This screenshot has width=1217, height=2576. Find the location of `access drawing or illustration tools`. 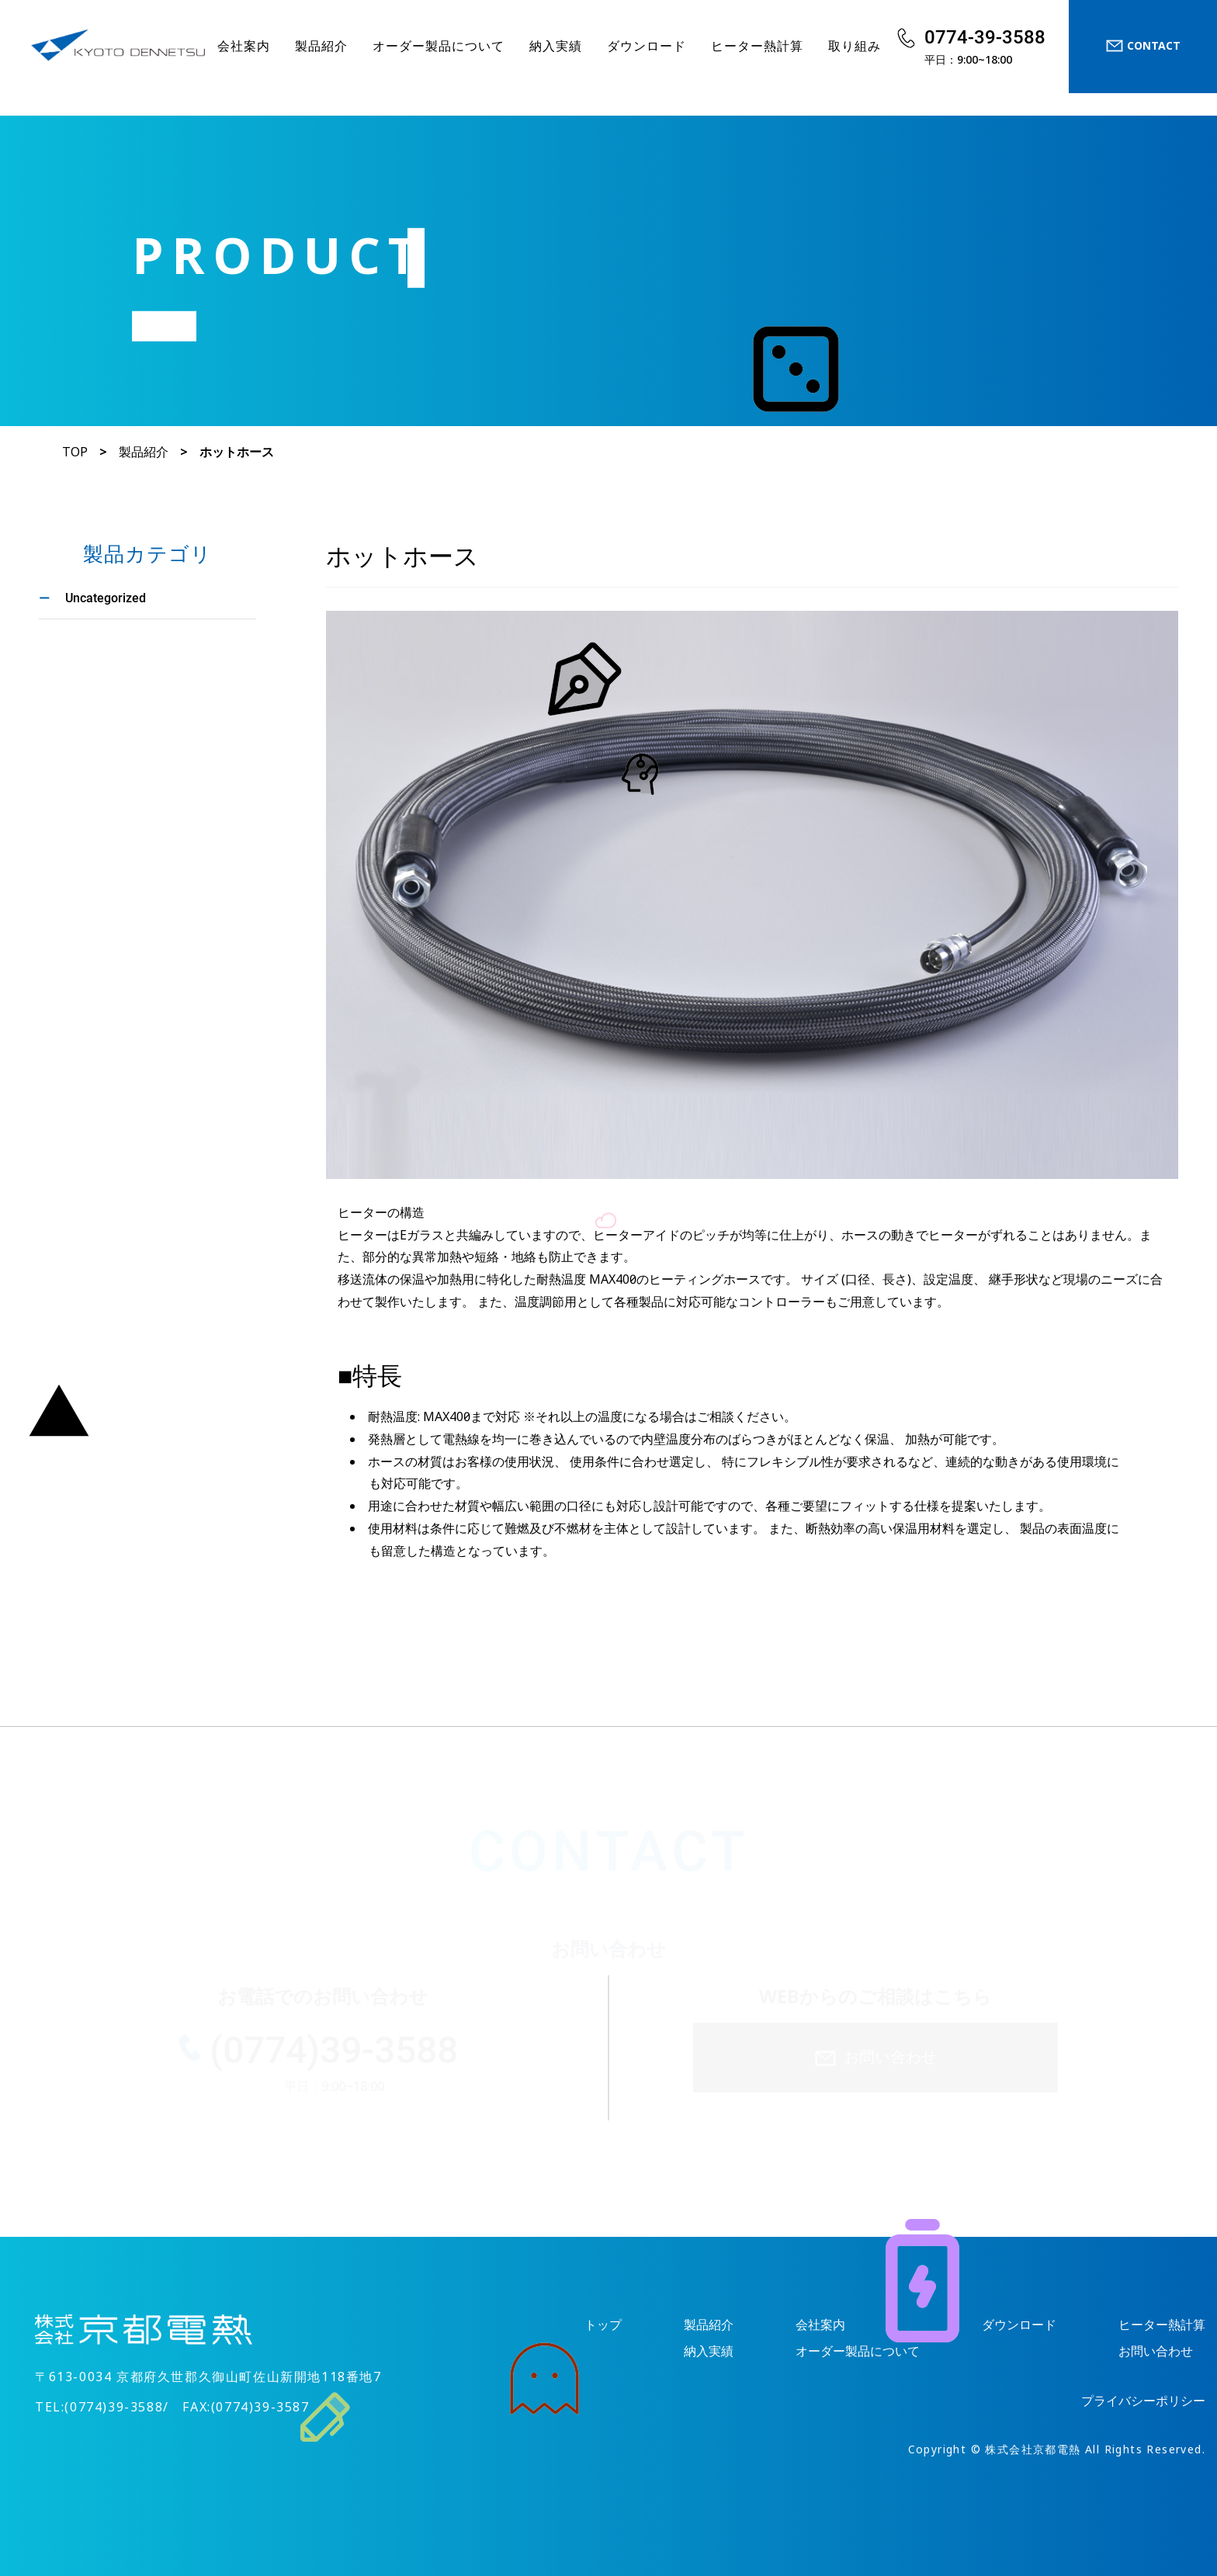

access drawing or illustration tools is located at coordinates (581, 683).